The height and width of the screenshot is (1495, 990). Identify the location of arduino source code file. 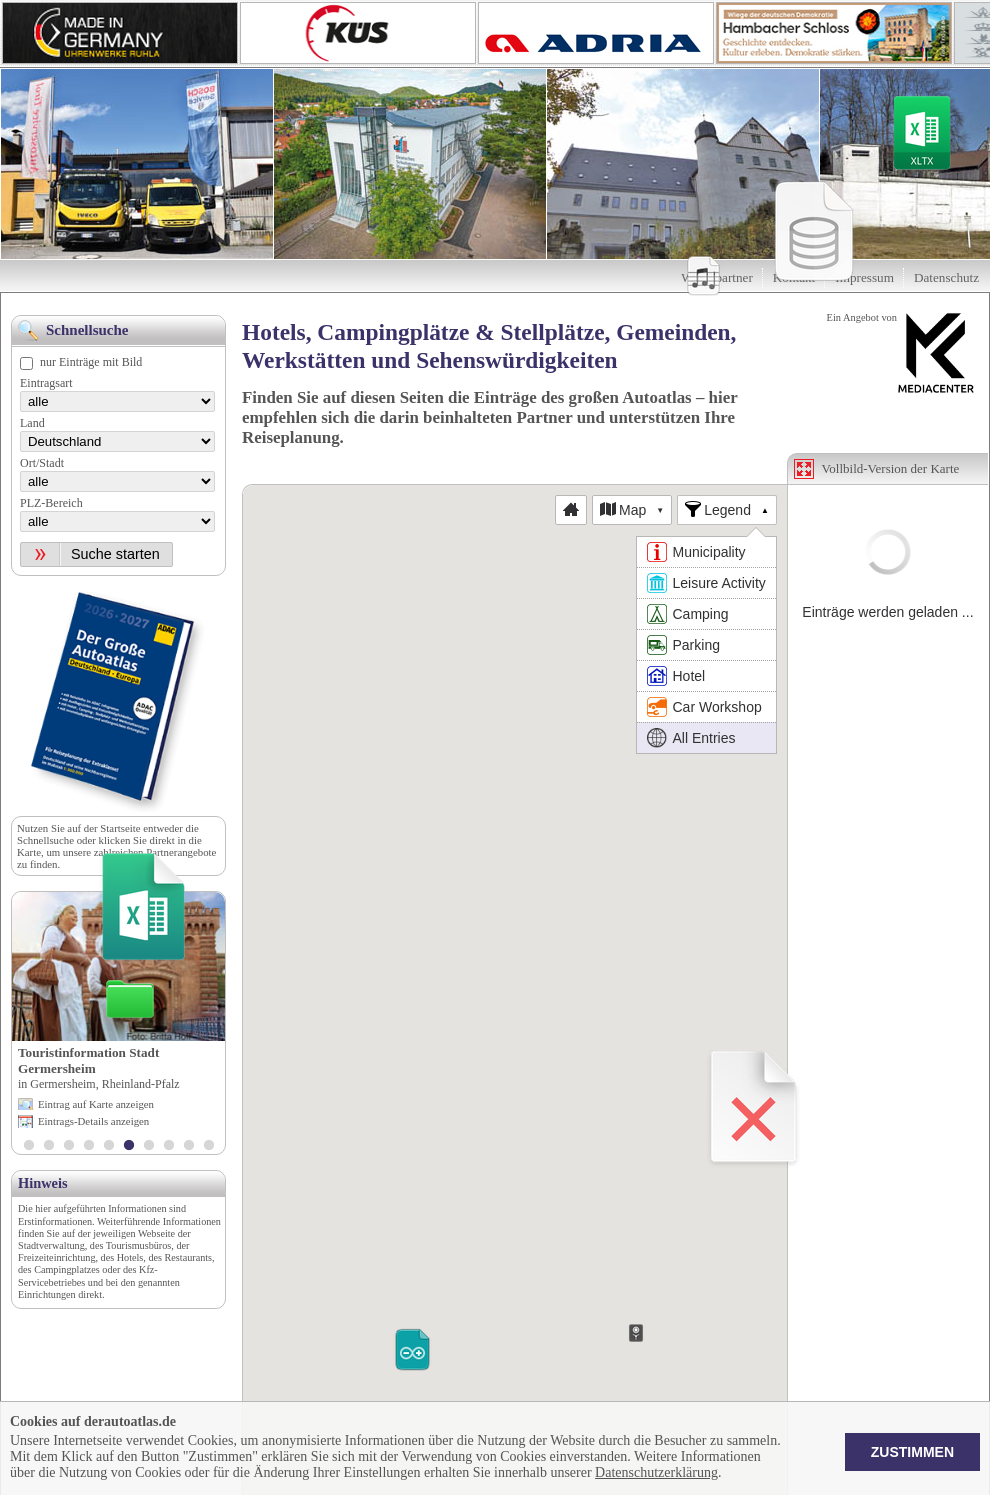
(412, 1349).